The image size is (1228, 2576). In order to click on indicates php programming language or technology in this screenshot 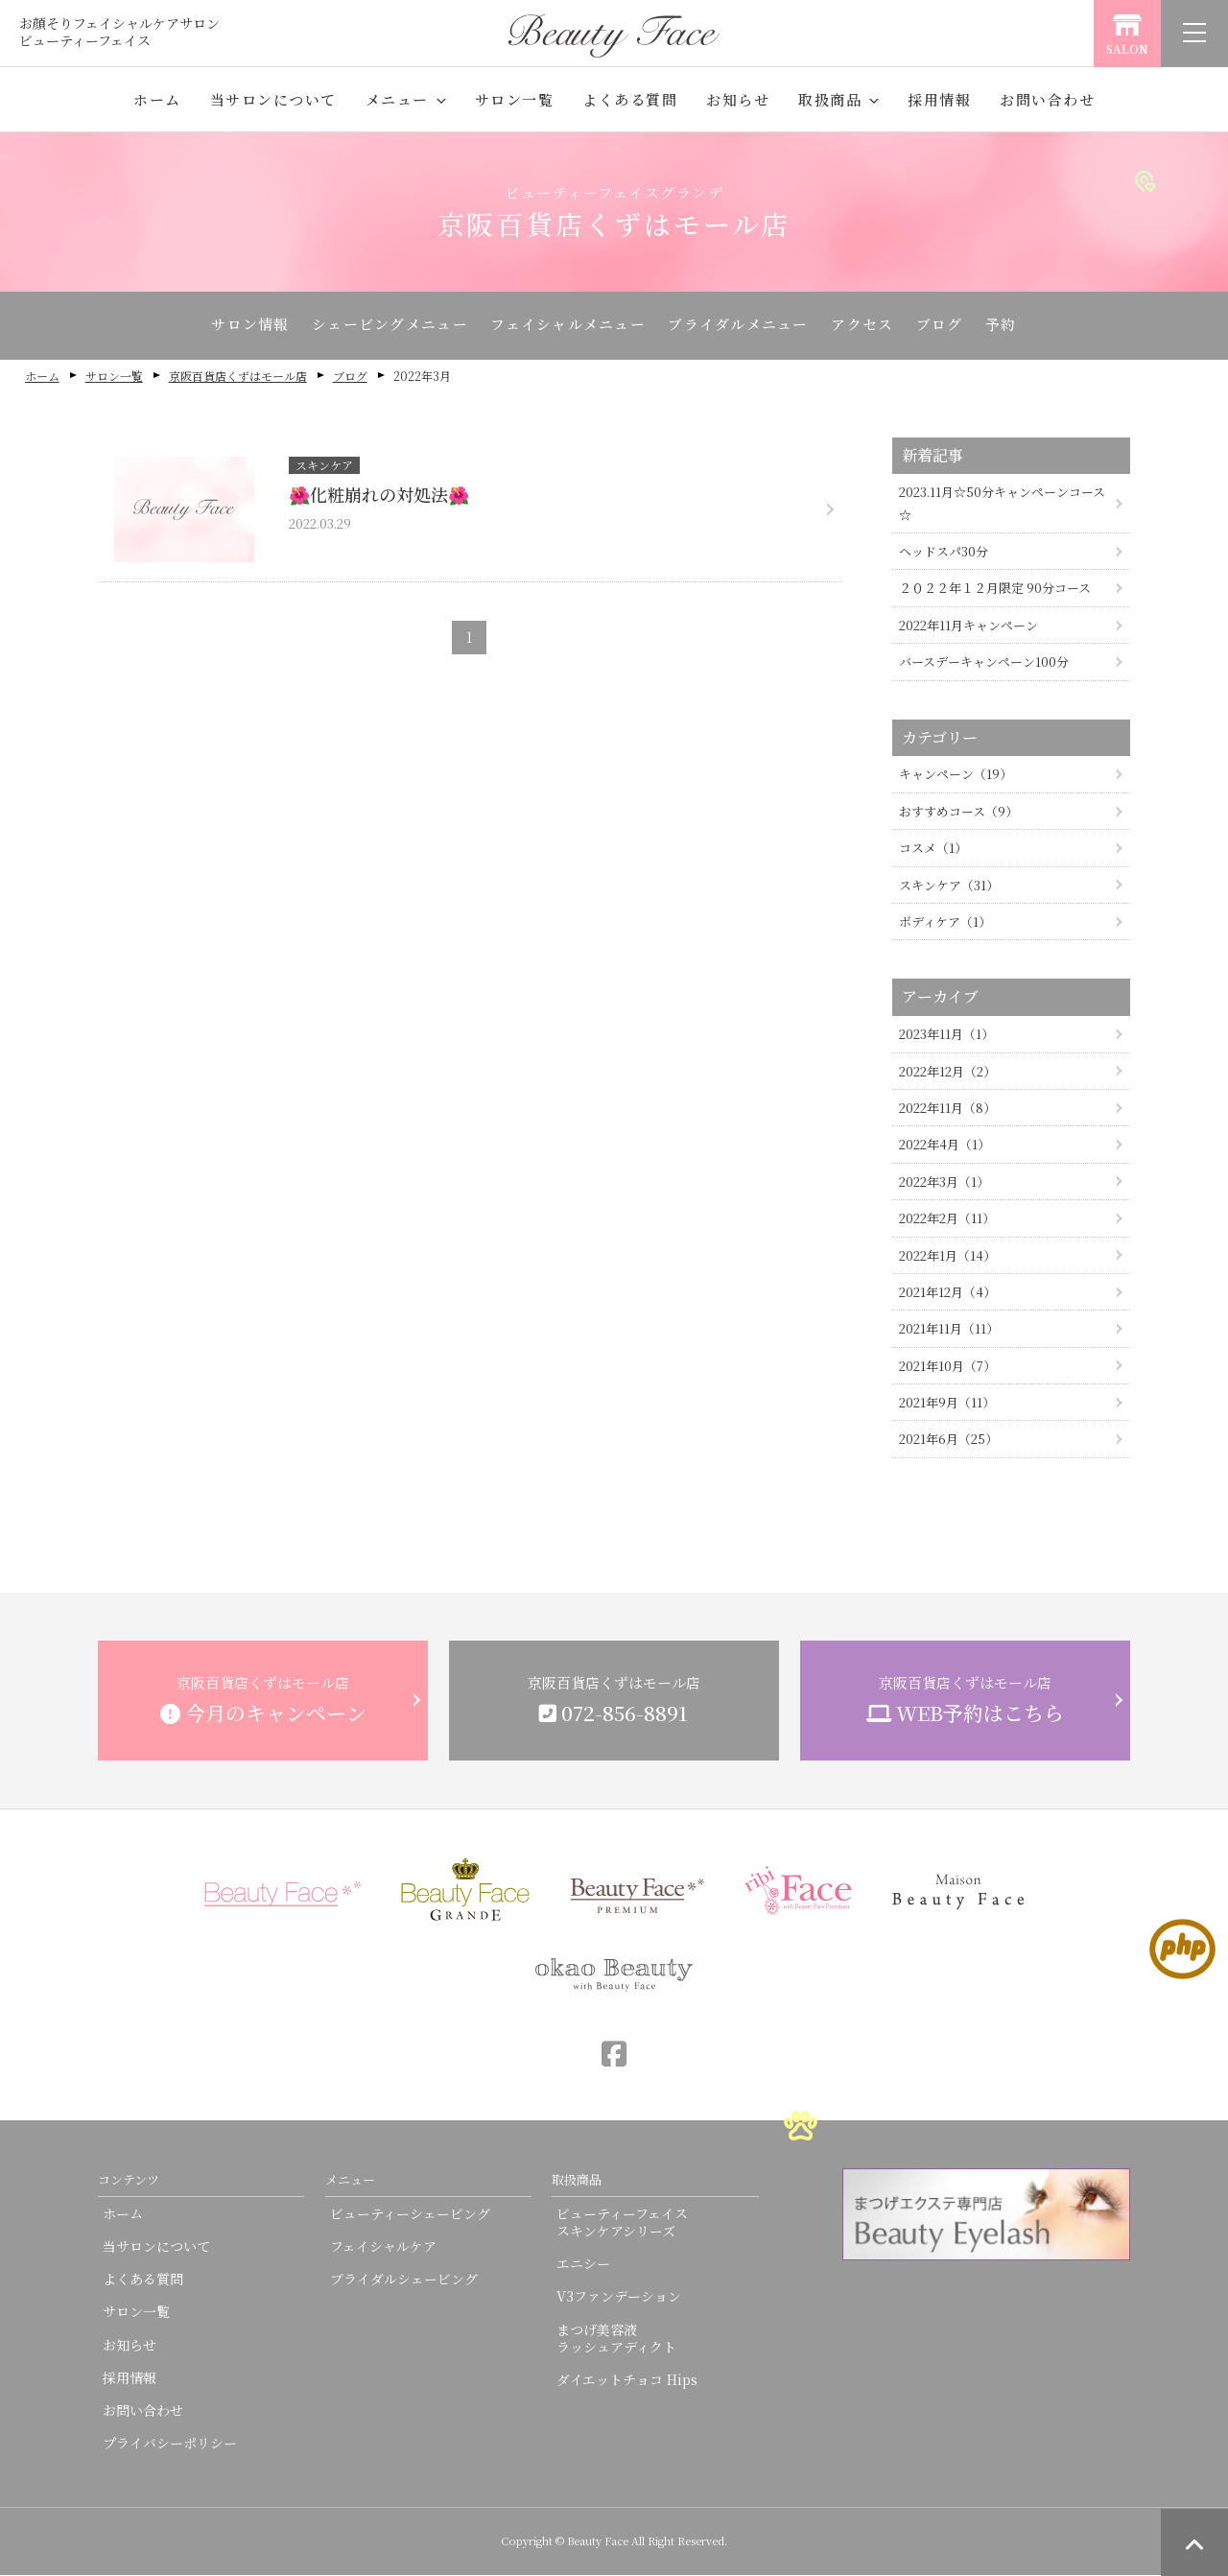, I will do `click(1182, 1949)`.